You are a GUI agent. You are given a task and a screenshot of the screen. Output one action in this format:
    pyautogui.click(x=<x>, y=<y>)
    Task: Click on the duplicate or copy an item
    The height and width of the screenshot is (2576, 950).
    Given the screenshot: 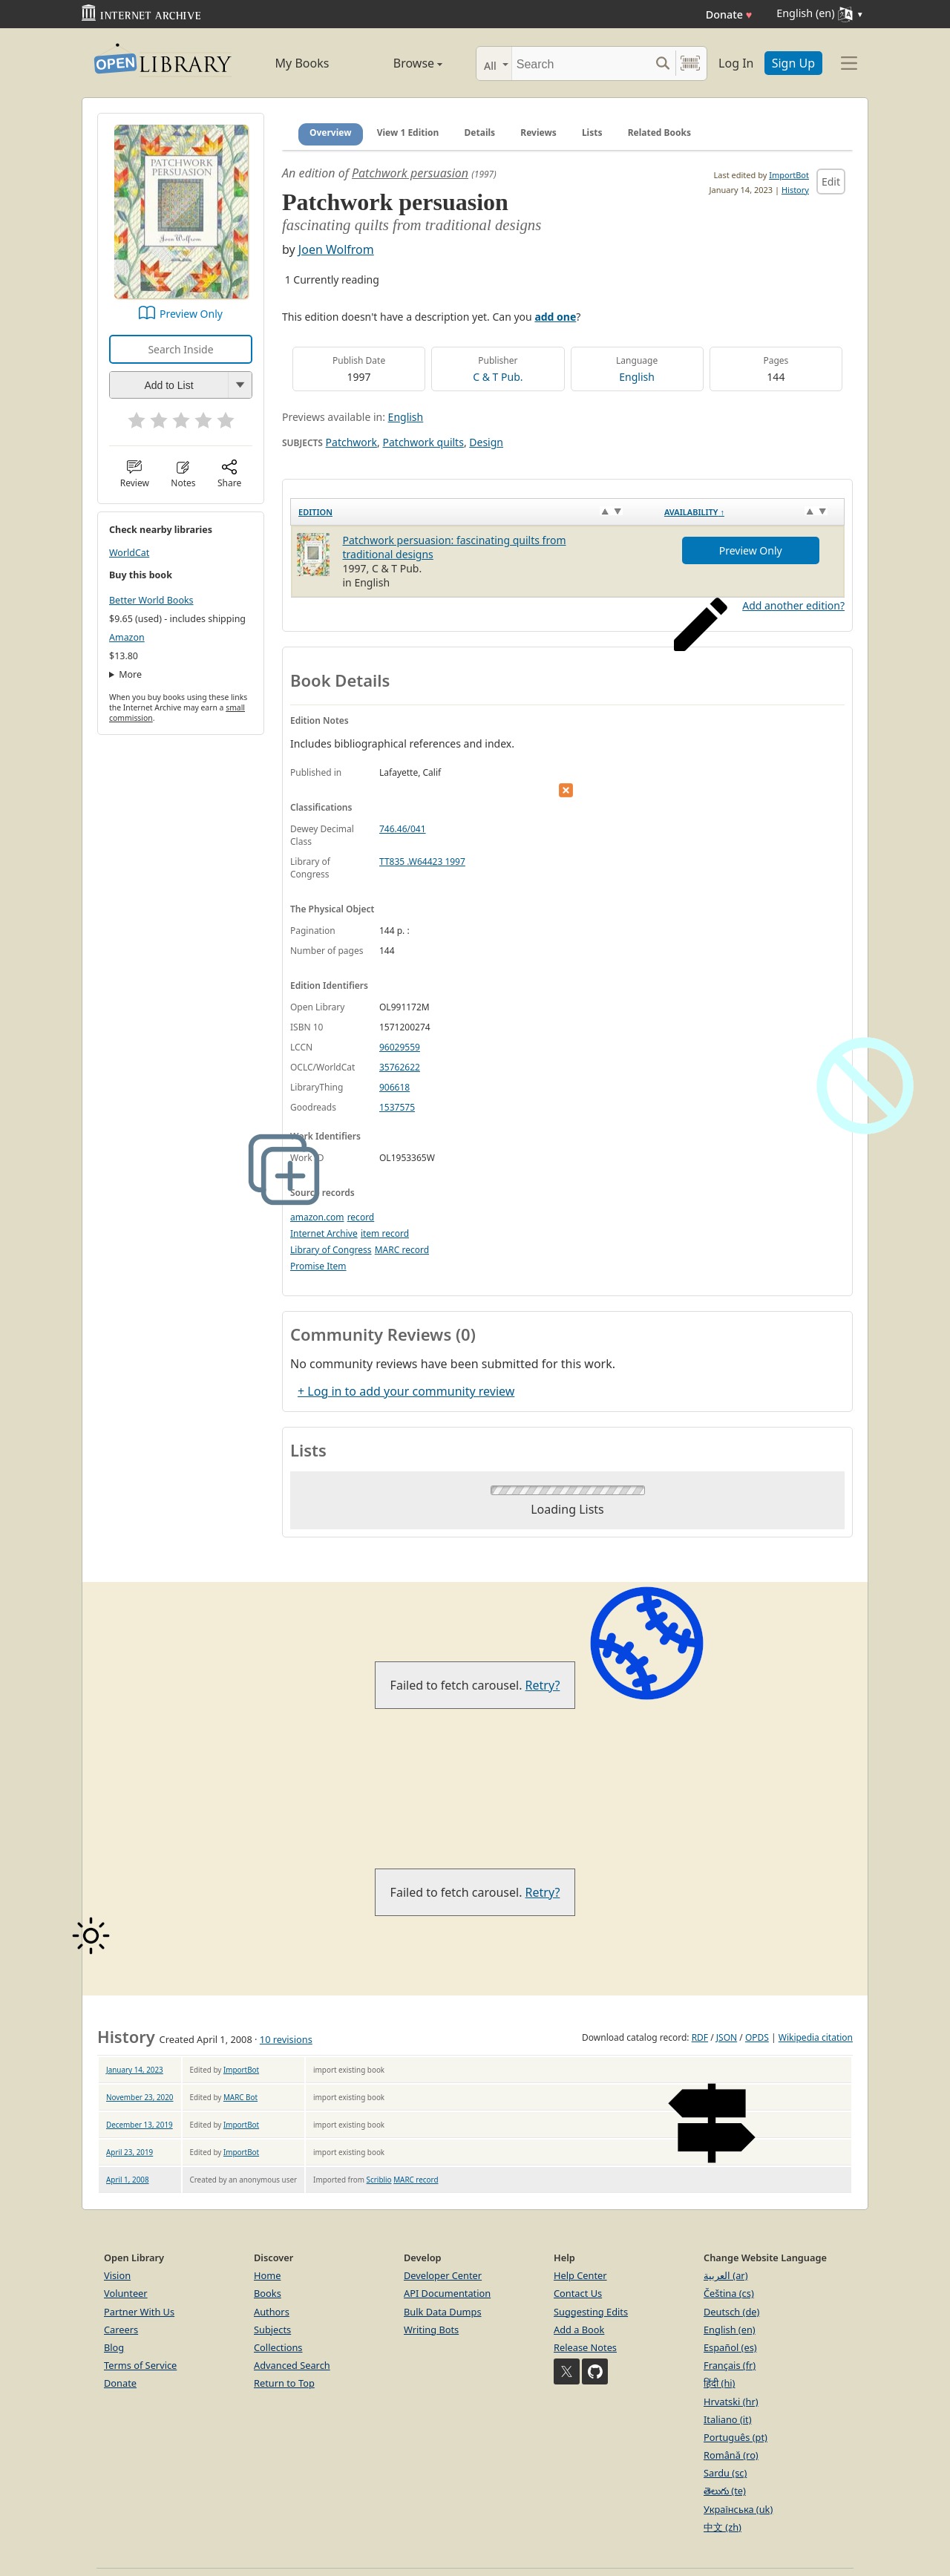 What is the action you would take?
    pyautogui.click(x=284, y=1169)
    